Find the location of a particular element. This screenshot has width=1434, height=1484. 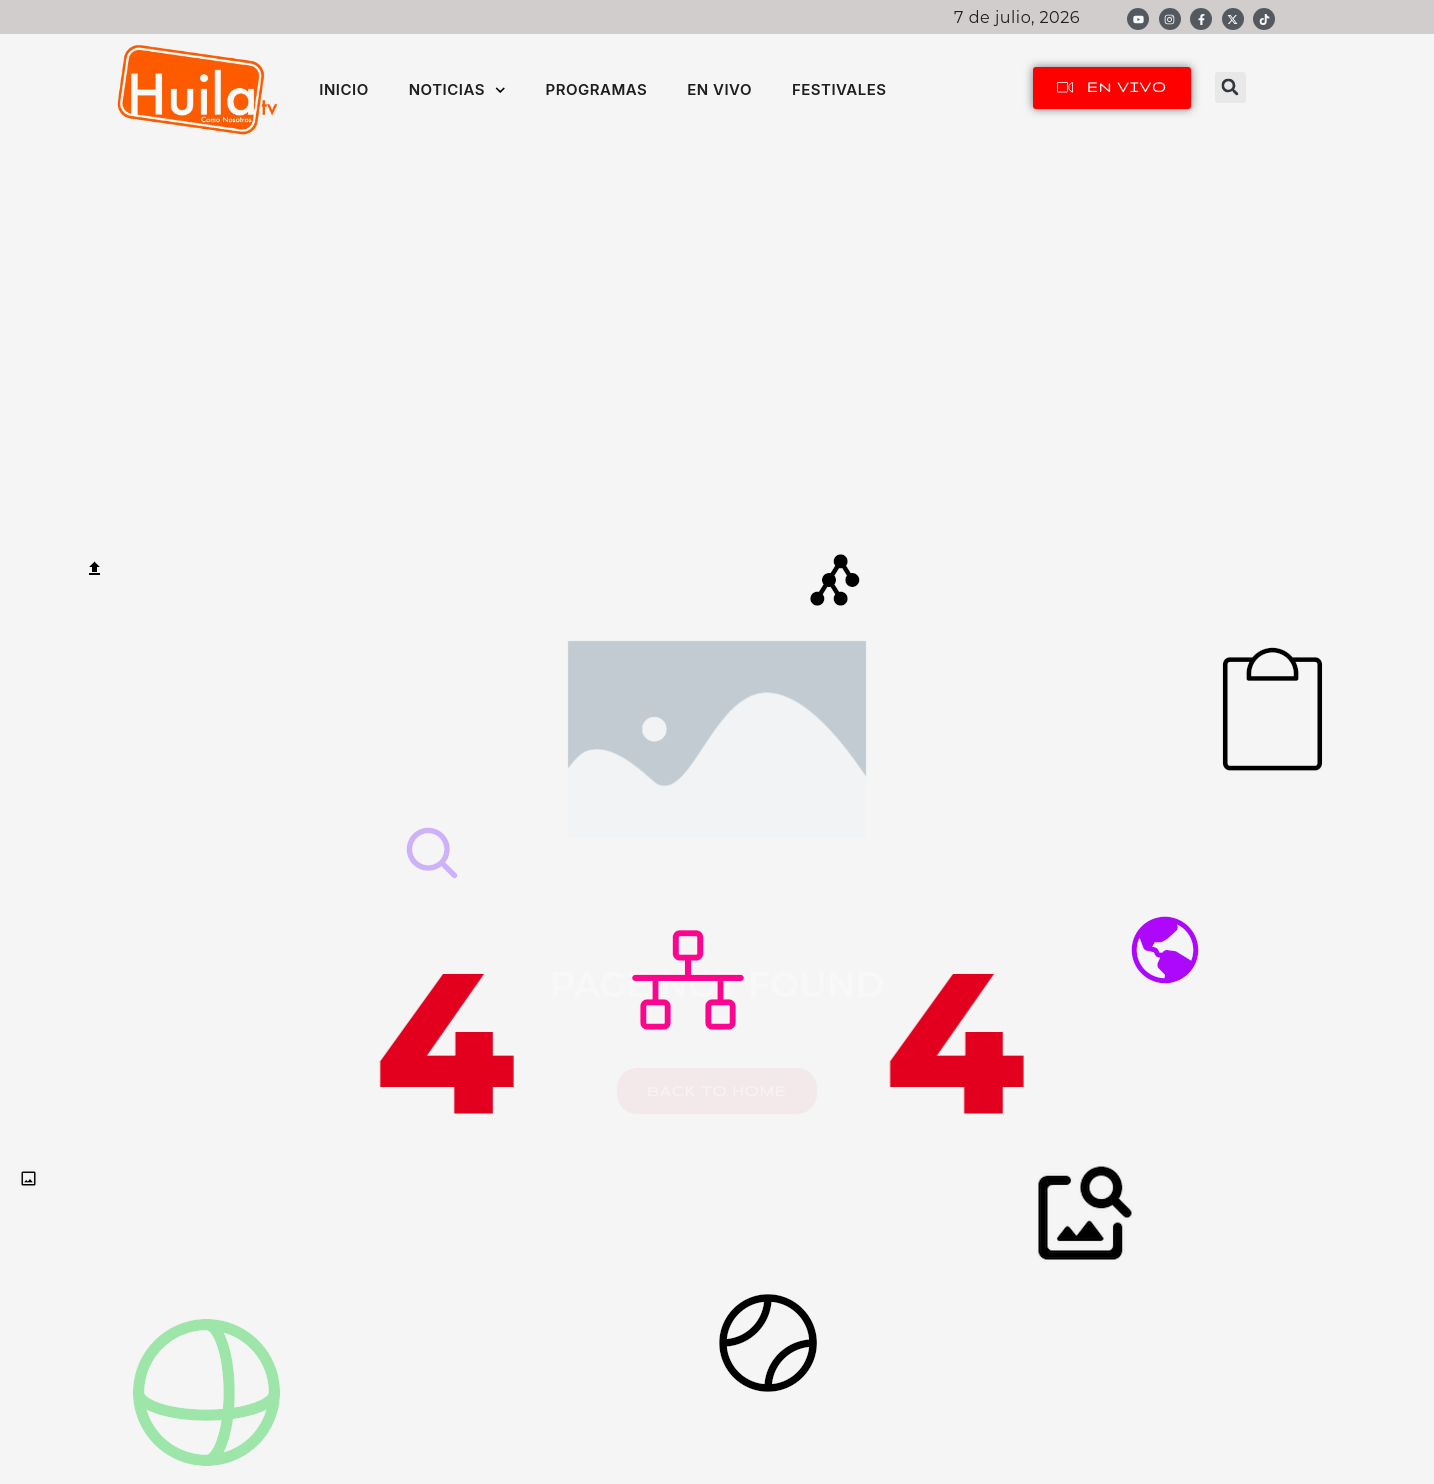

view original image without cropping is located at coordinates (28, 1178).